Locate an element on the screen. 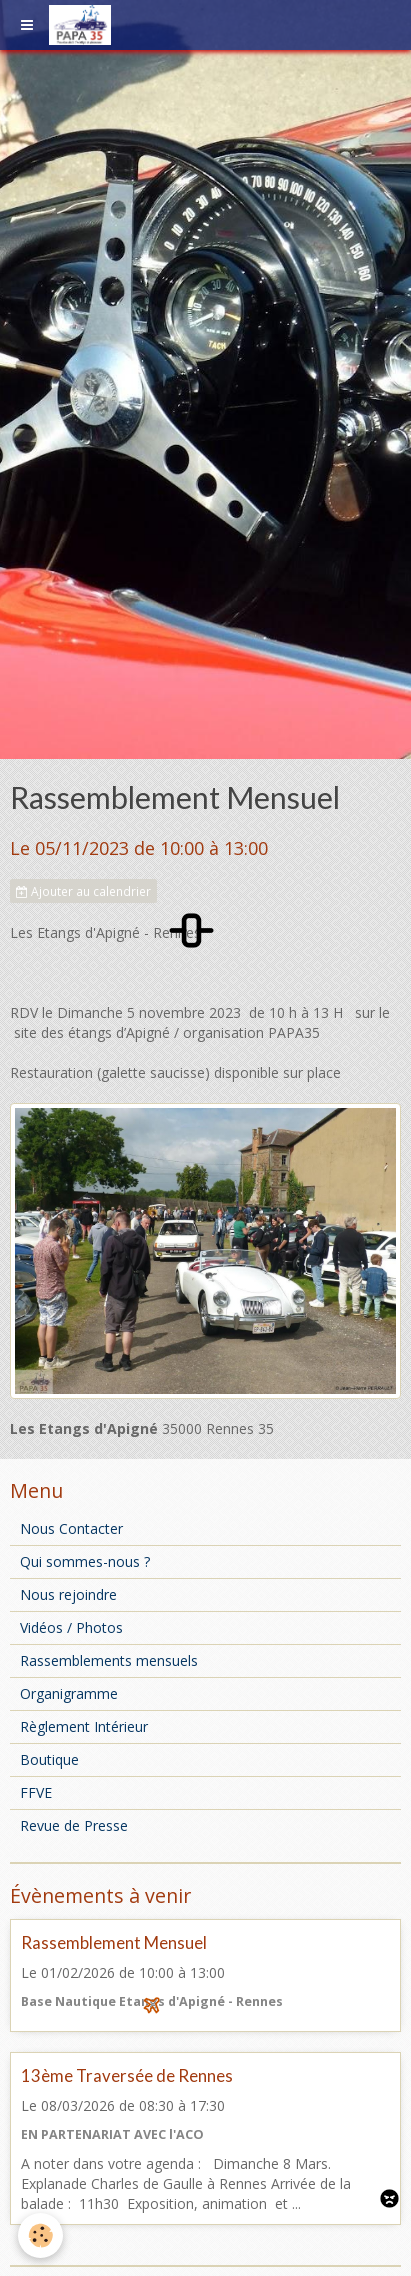 The height and width of the screenshot is (2276, 411). align selected element to vertical center is located at coordinates (191, 930).